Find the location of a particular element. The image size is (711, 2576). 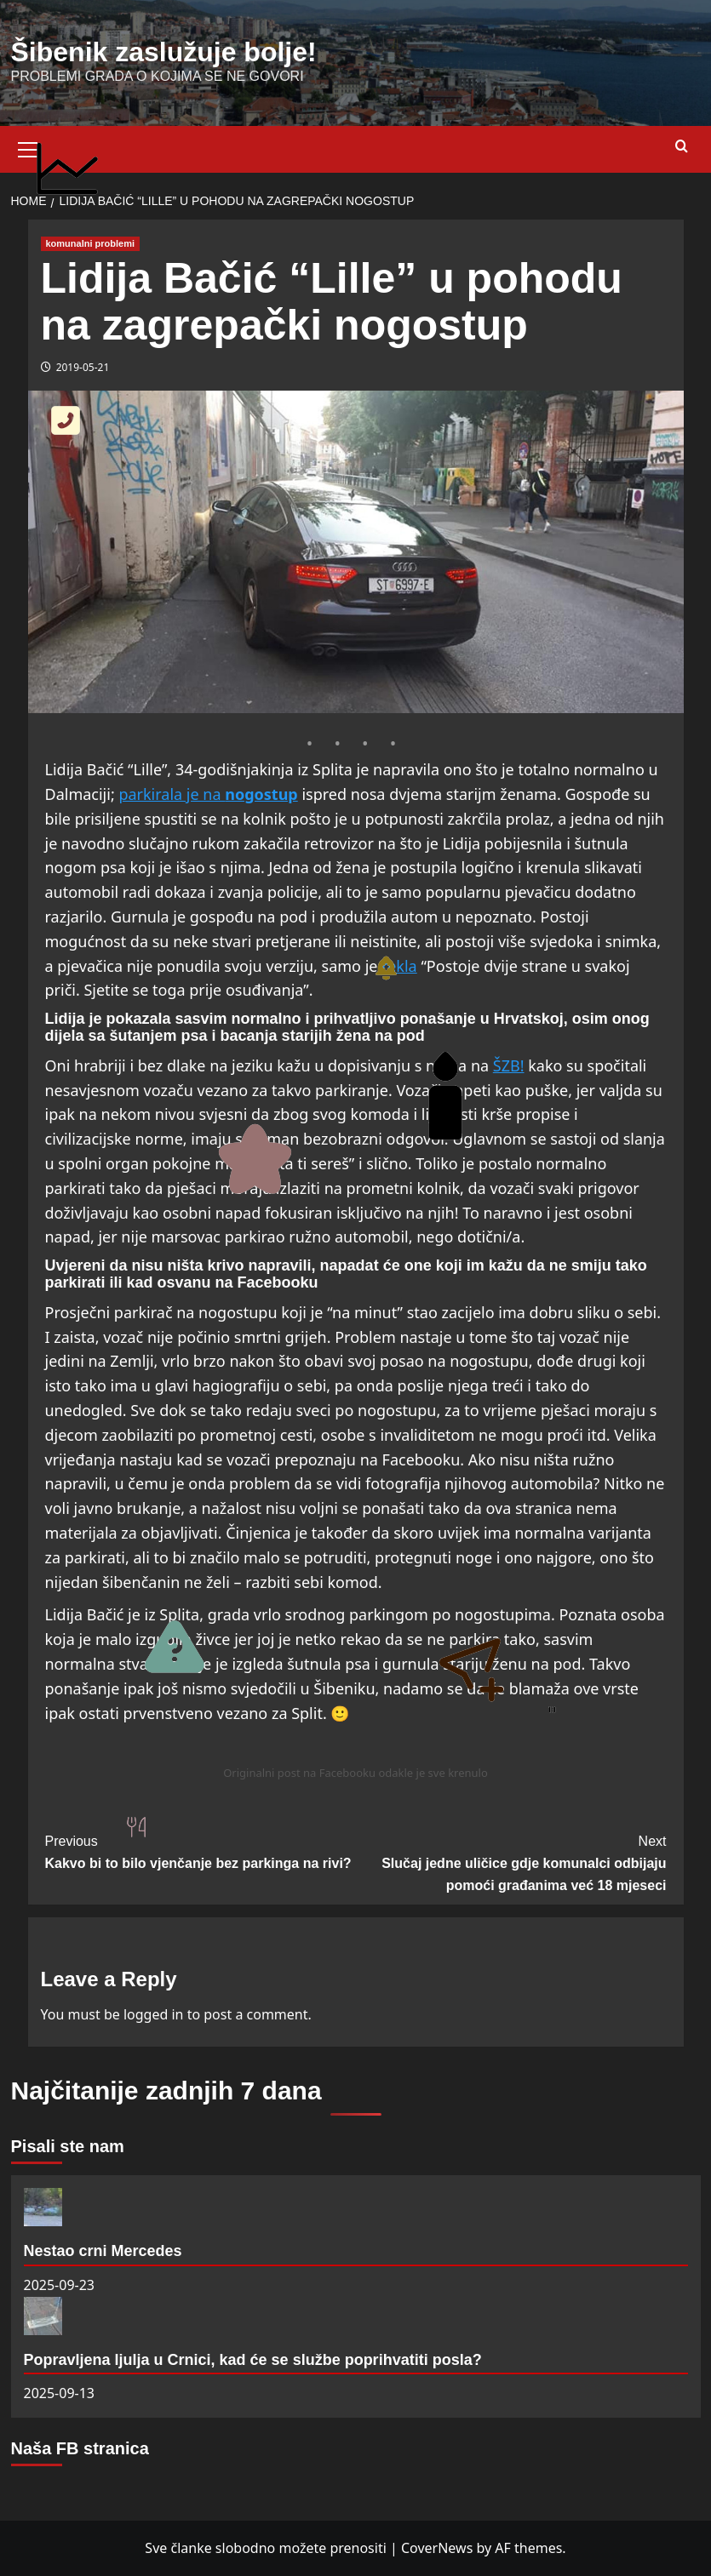

indicates a warning or caution that requires attention is located at coordinates (175, 1648).